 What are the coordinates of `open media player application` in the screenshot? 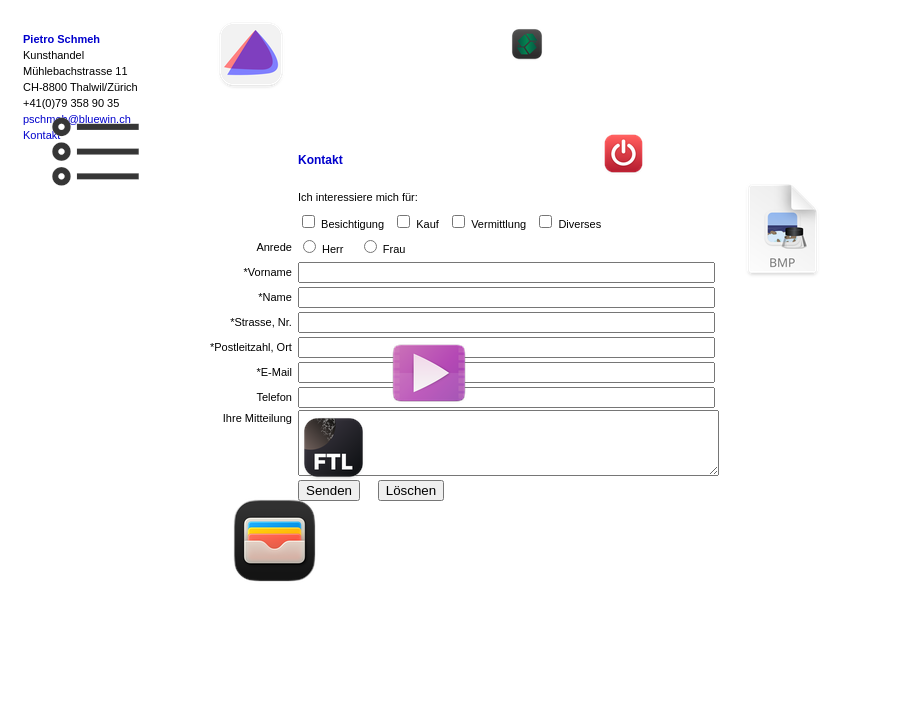 It's located at (429, 373).